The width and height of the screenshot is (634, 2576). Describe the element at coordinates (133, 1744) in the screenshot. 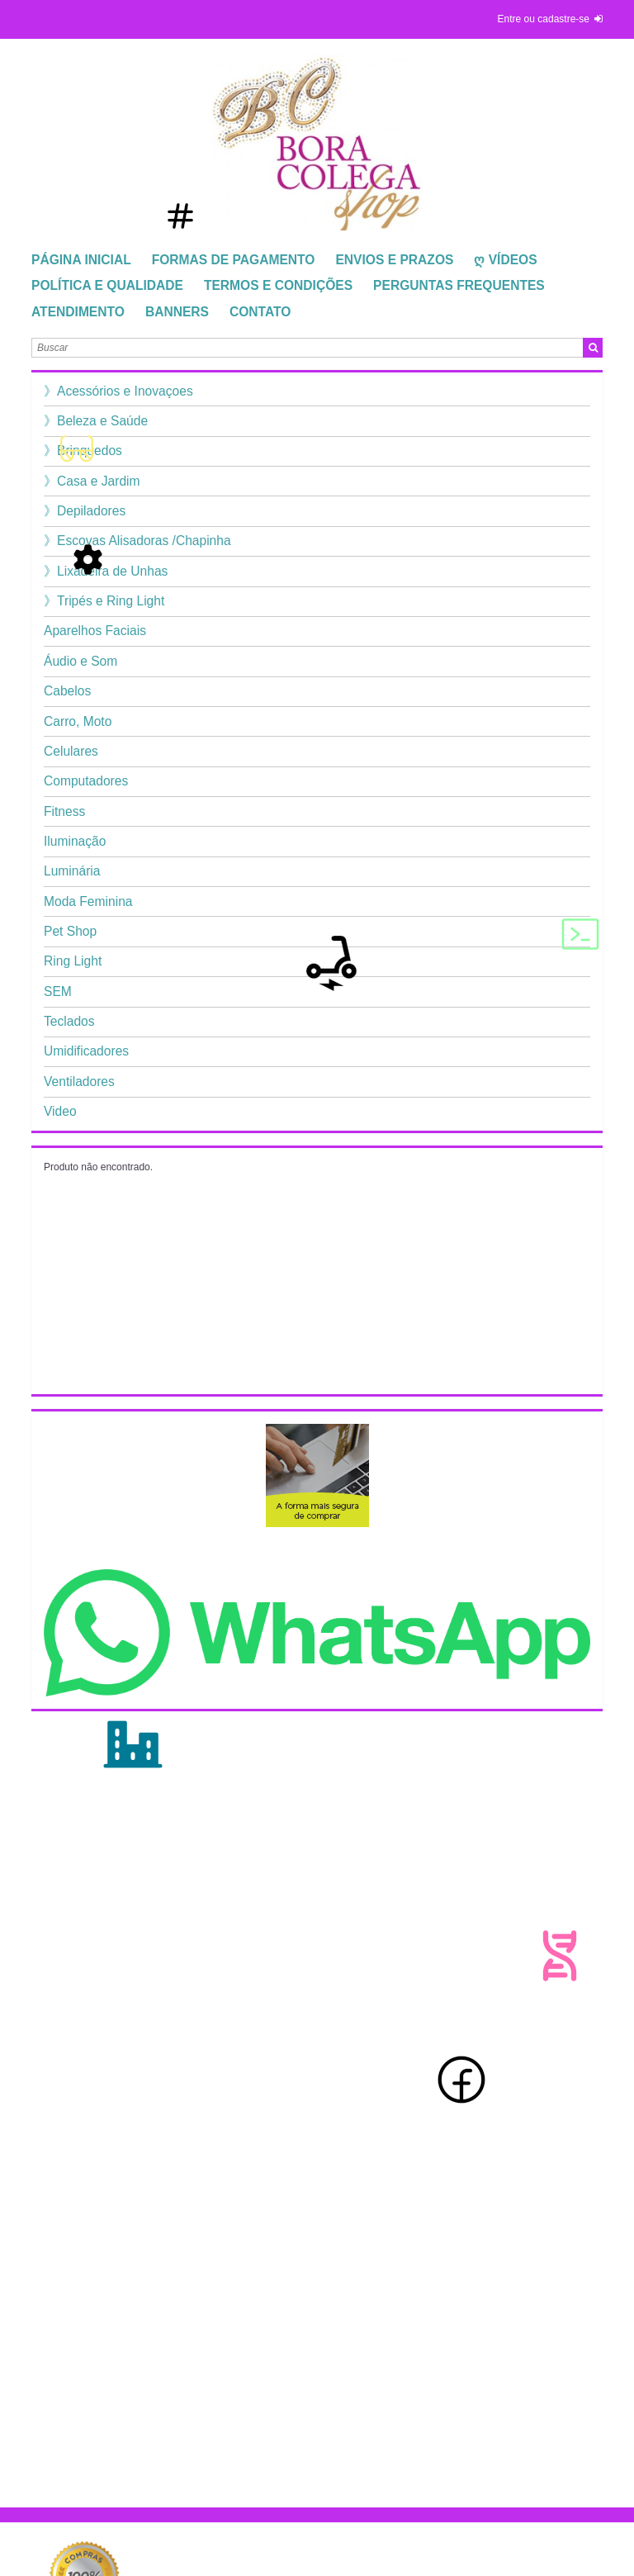

I see `view city or urban location` at that location.